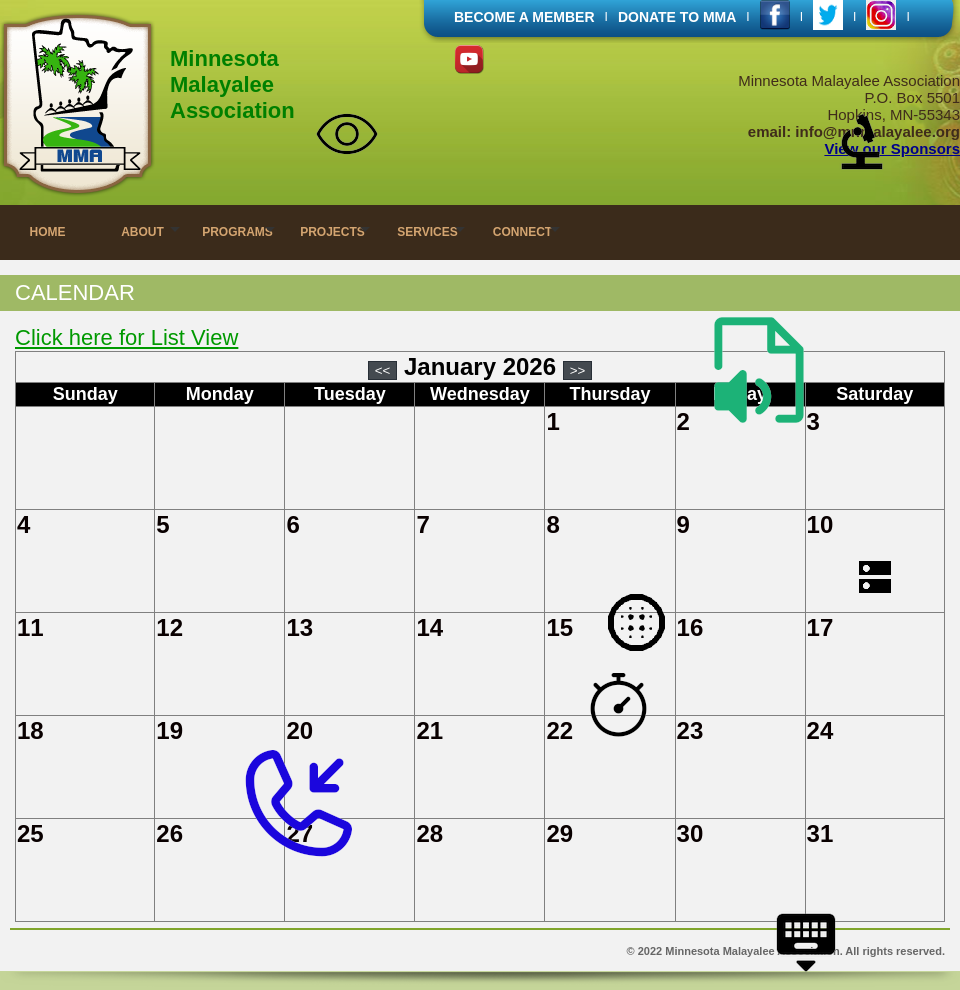 The height and width of the screenshot is (990, 960). Describe the element at coordinates (347, 134) in the screenshot. I see `view or preview content` at that location.